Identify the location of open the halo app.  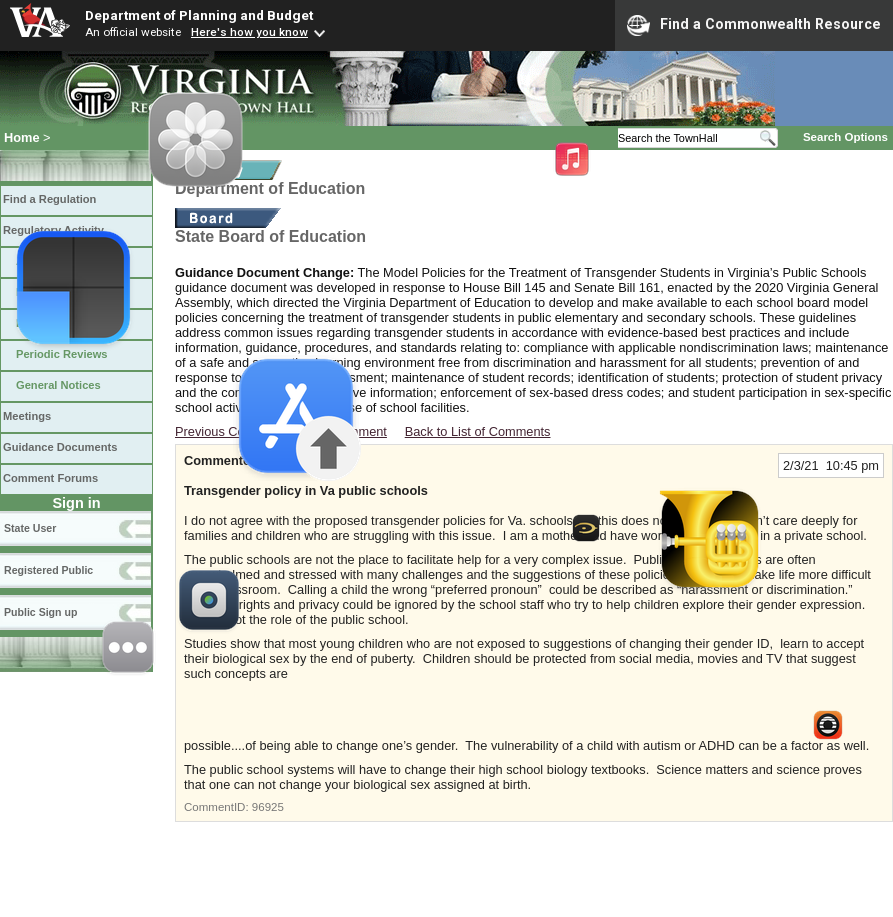
(586, 528).